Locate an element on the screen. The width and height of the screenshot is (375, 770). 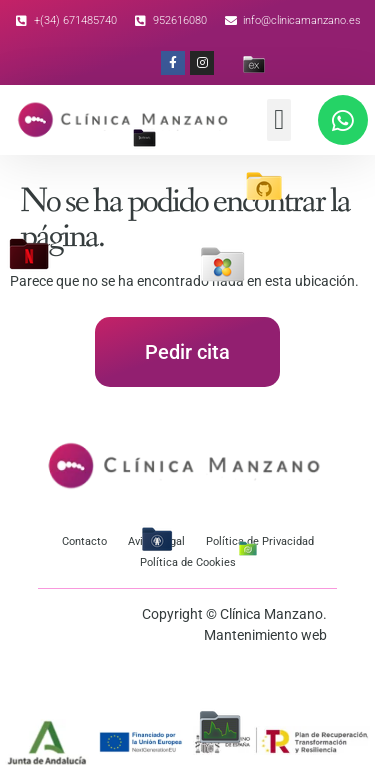
open folder containing netflix downloads or media is located at coordinates (29, 255).